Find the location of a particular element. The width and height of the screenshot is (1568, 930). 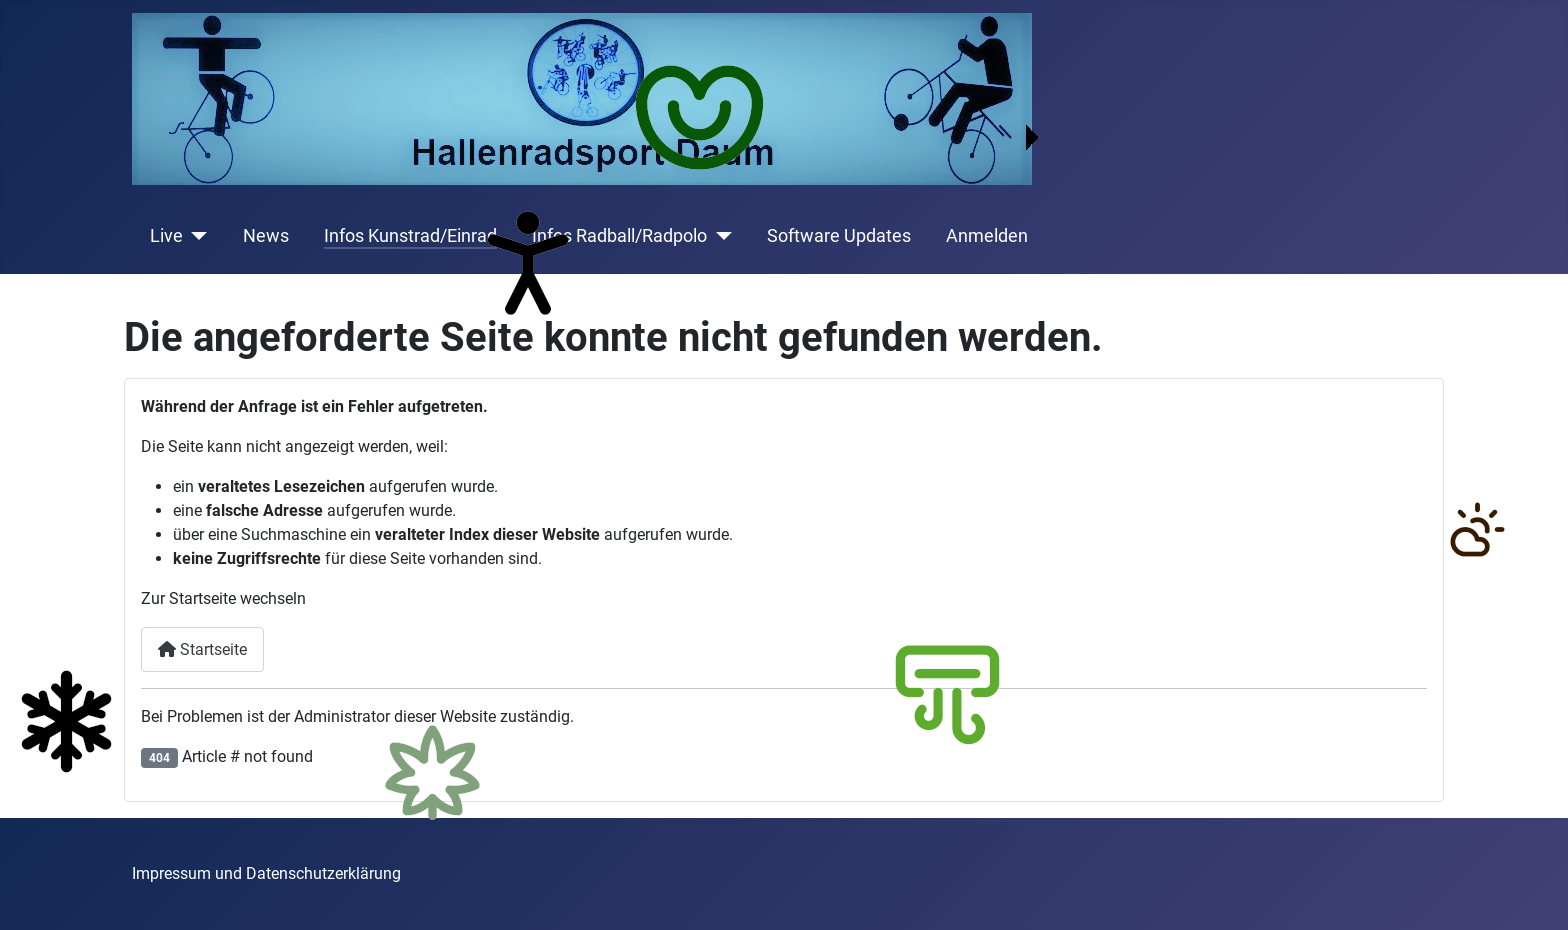

activate cooling or air conditioning mode is located at coordinates (66, 721).